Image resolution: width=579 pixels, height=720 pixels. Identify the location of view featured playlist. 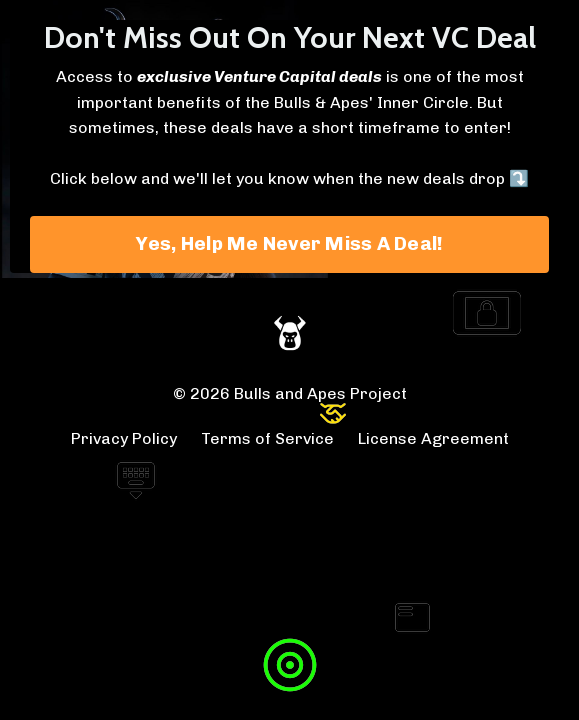
(412, 617).